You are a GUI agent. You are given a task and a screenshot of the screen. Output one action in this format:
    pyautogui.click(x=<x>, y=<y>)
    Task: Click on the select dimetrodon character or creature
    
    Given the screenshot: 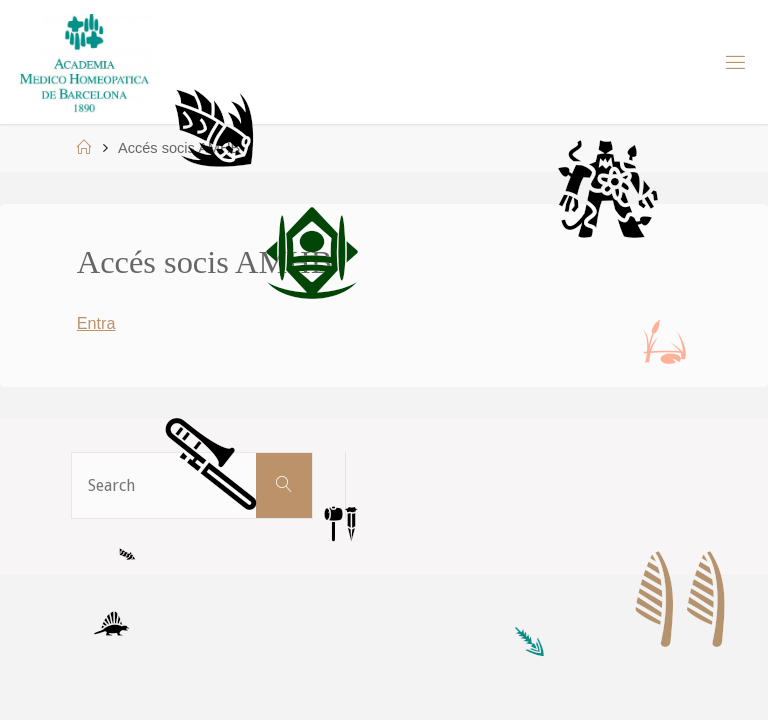 What is the action you would take?
    pyautogui.click(x=111, y=623)
    